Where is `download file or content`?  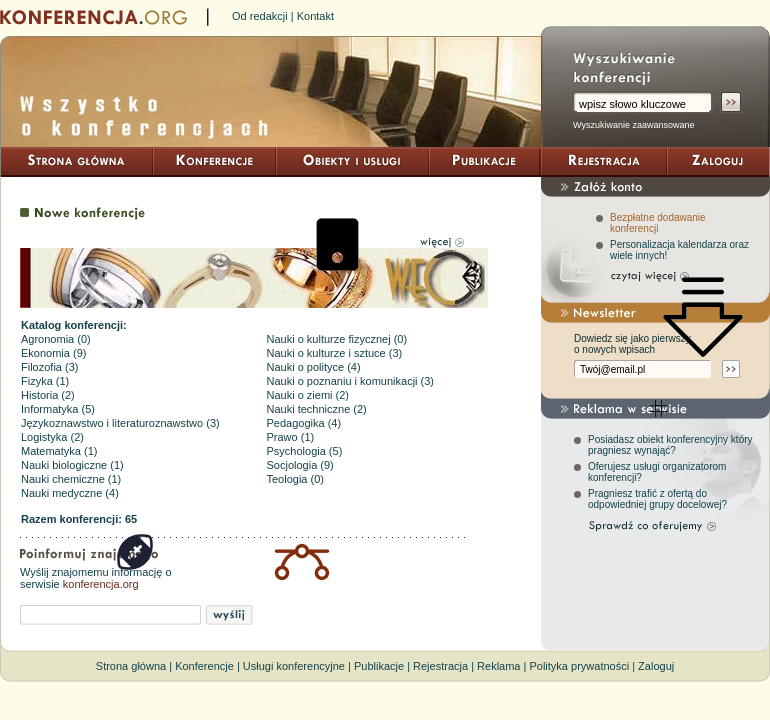
download file or content is located at coordinates (703, 314).